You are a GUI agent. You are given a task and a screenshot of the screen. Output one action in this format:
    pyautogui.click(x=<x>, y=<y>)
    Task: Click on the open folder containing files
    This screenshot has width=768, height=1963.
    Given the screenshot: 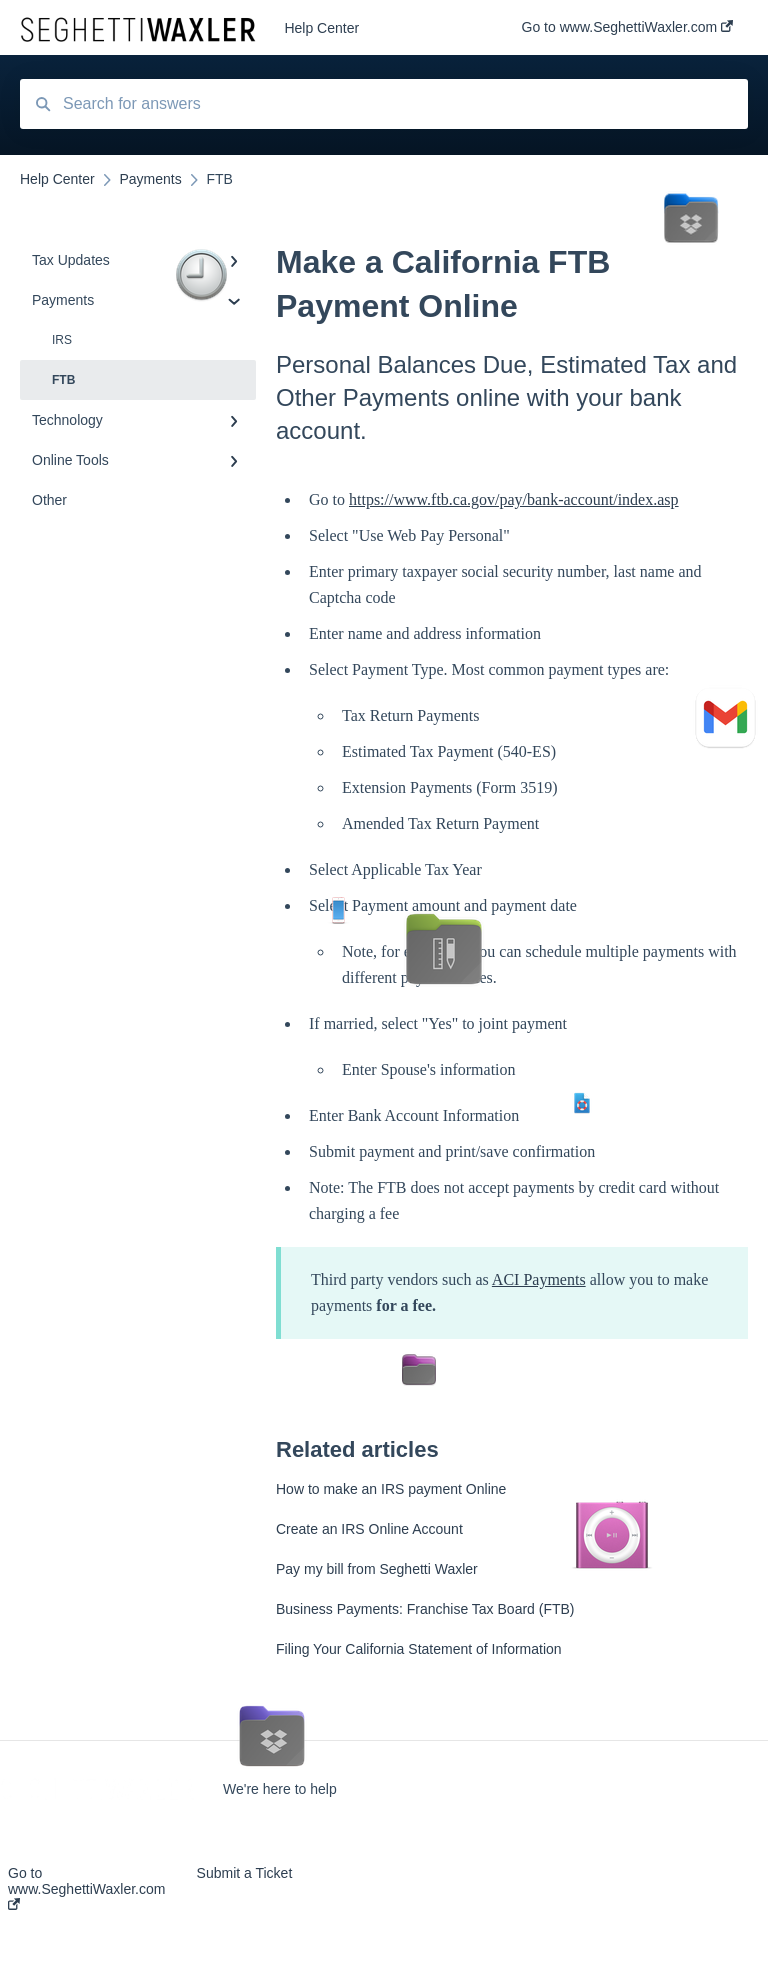 What is the action you would take?
    pyautogui.click(x=419, y=1369)
    